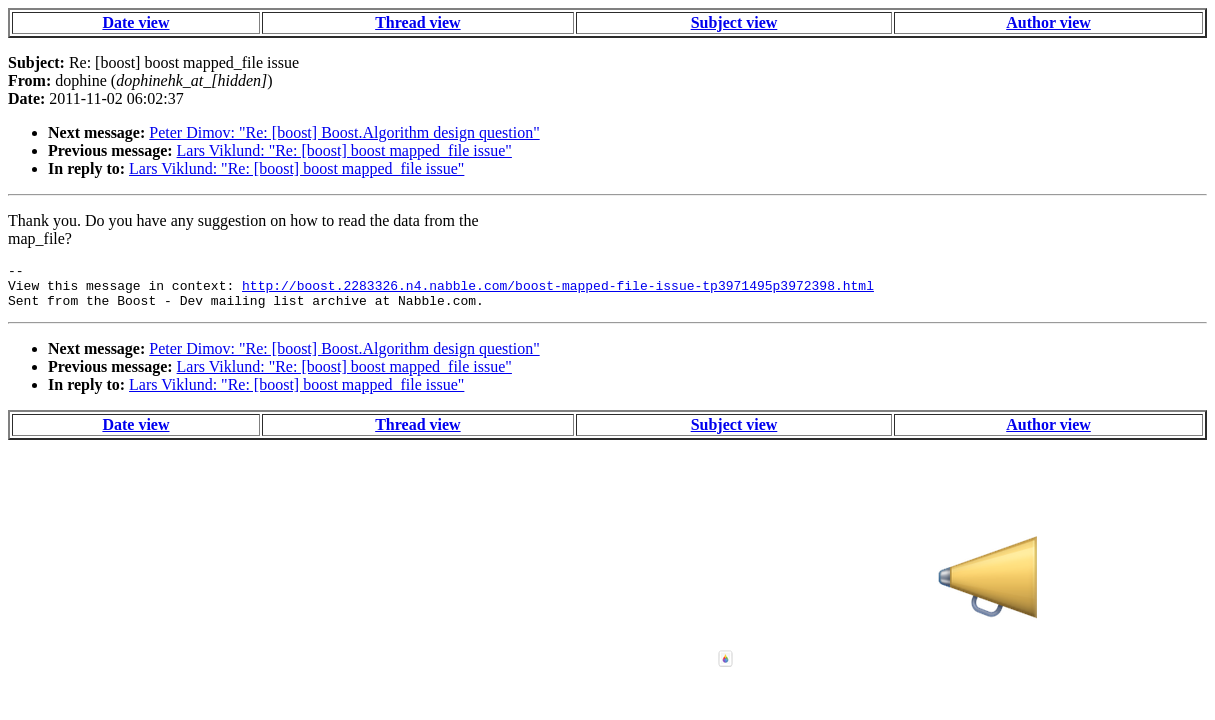  Describe the element at coordinates (725, 658) in the screenshot. I see `an ICC color profile file` at that location.